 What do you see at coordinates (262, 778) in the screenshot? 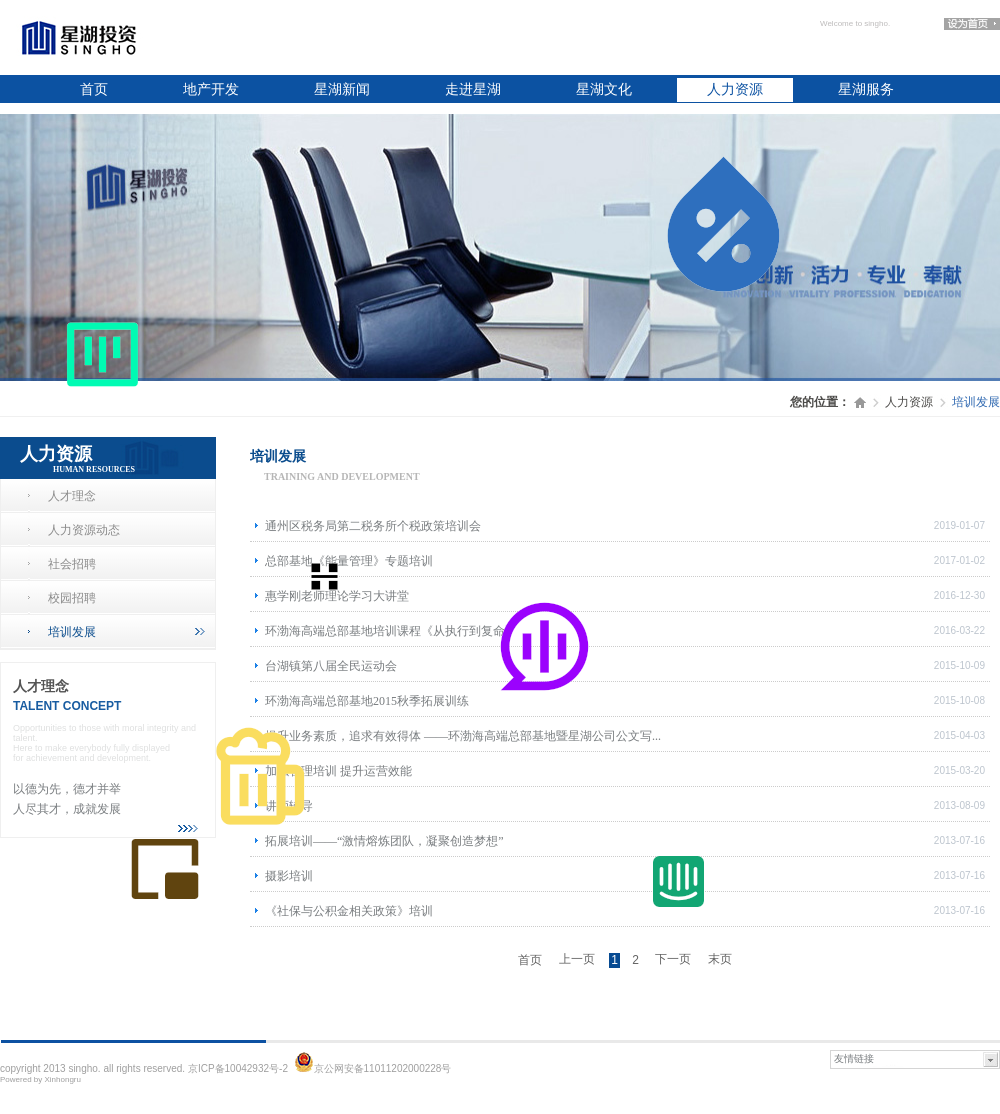
I see `browse nearby bars or pubs` at bounding box center [262, 778].